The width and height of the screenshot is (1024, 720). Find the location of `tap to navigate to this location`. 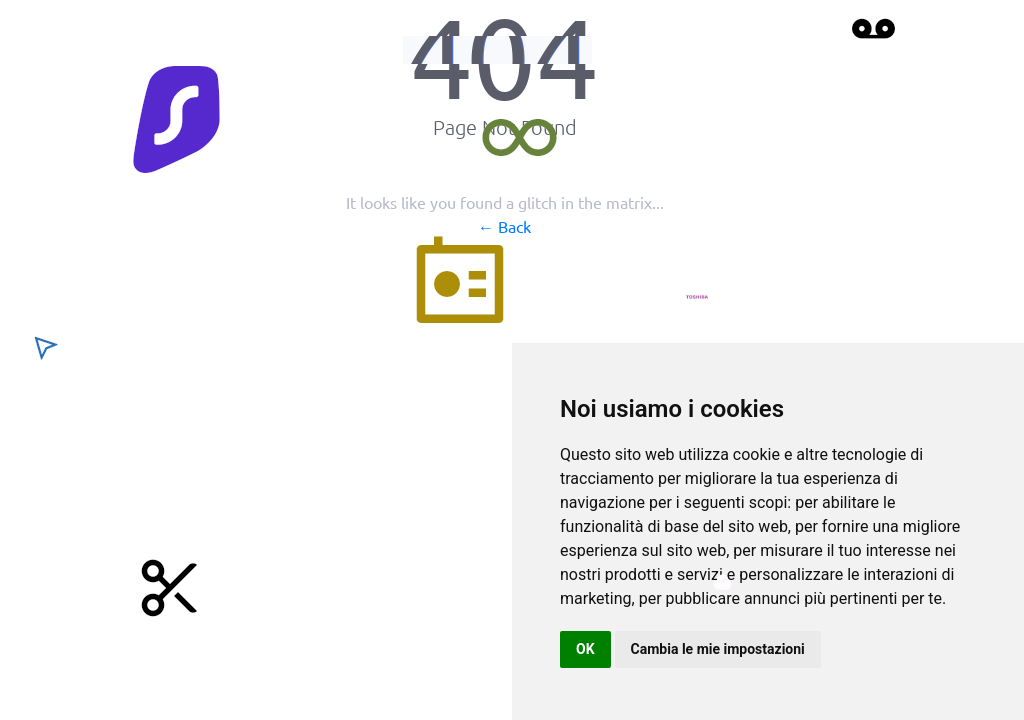

tap to navigate to this location is located at coordinates (46, 348).